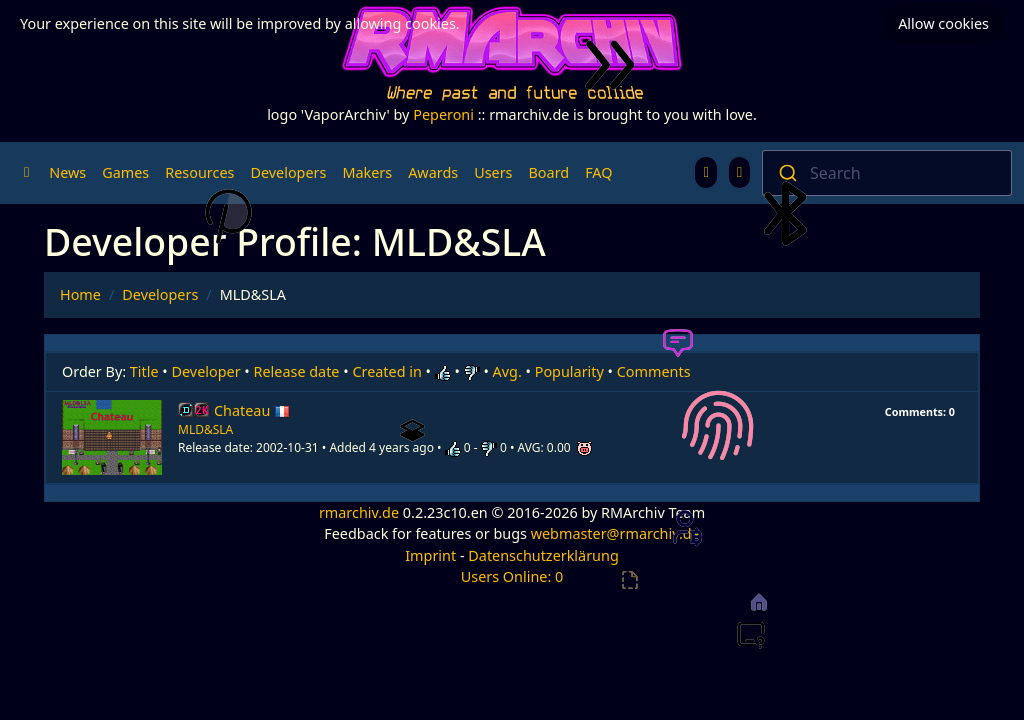 This screenshot has height=720, width=1024. I want to click on send layer backward in the stack, so click(412, 430).